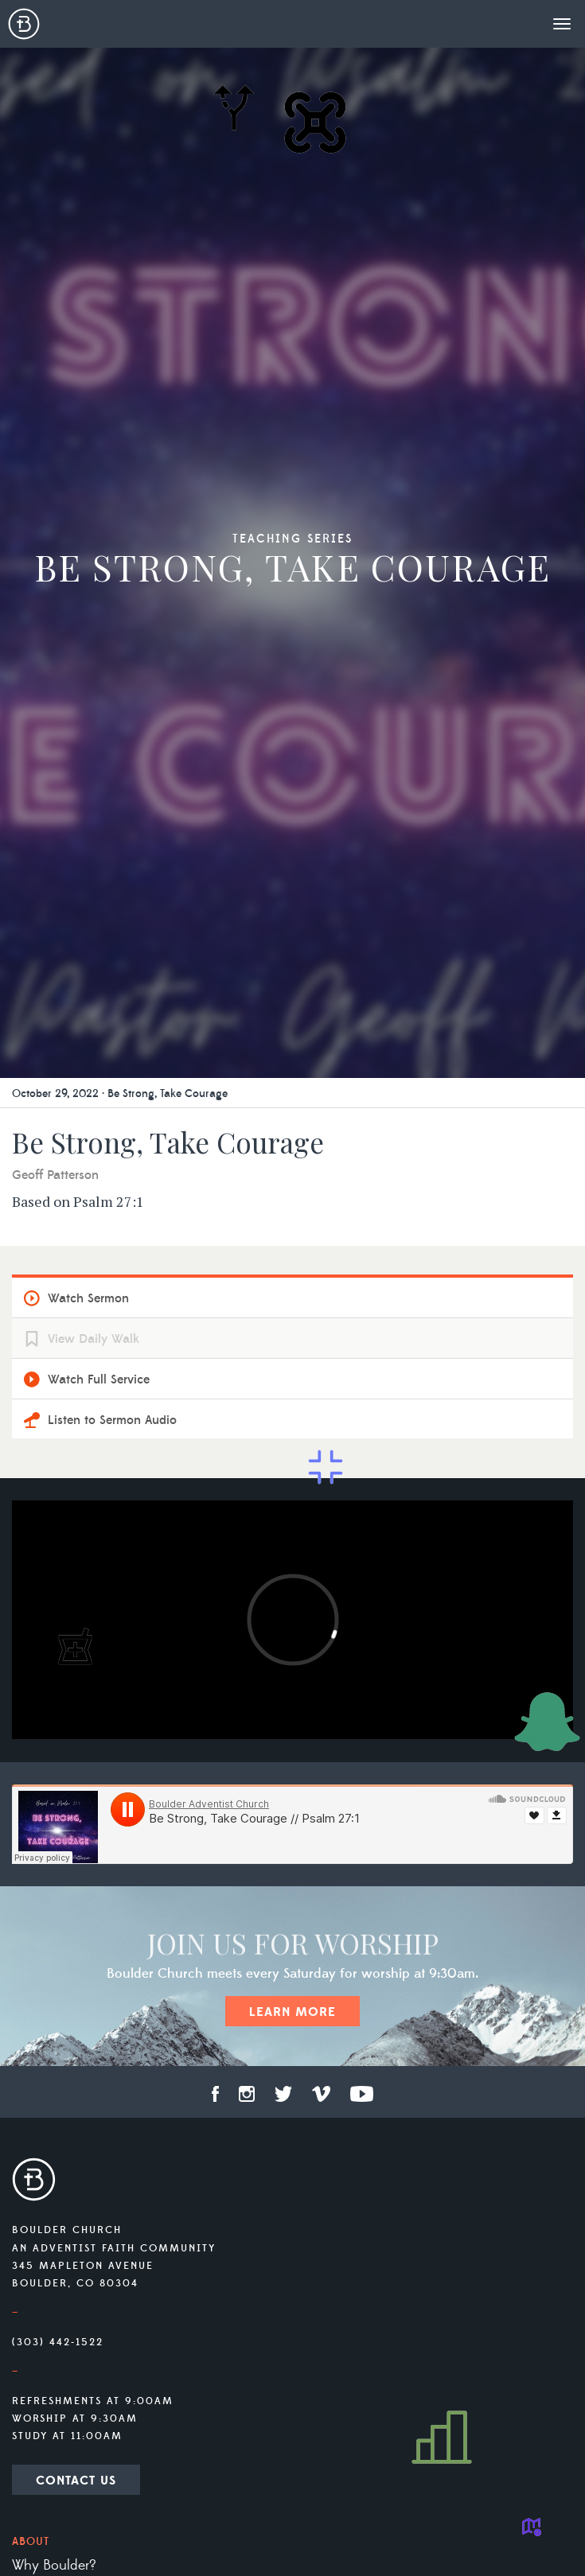  Describe the element at coordinates (547, 1722) in the screenshot. I see `open Snapchat app` at that location.